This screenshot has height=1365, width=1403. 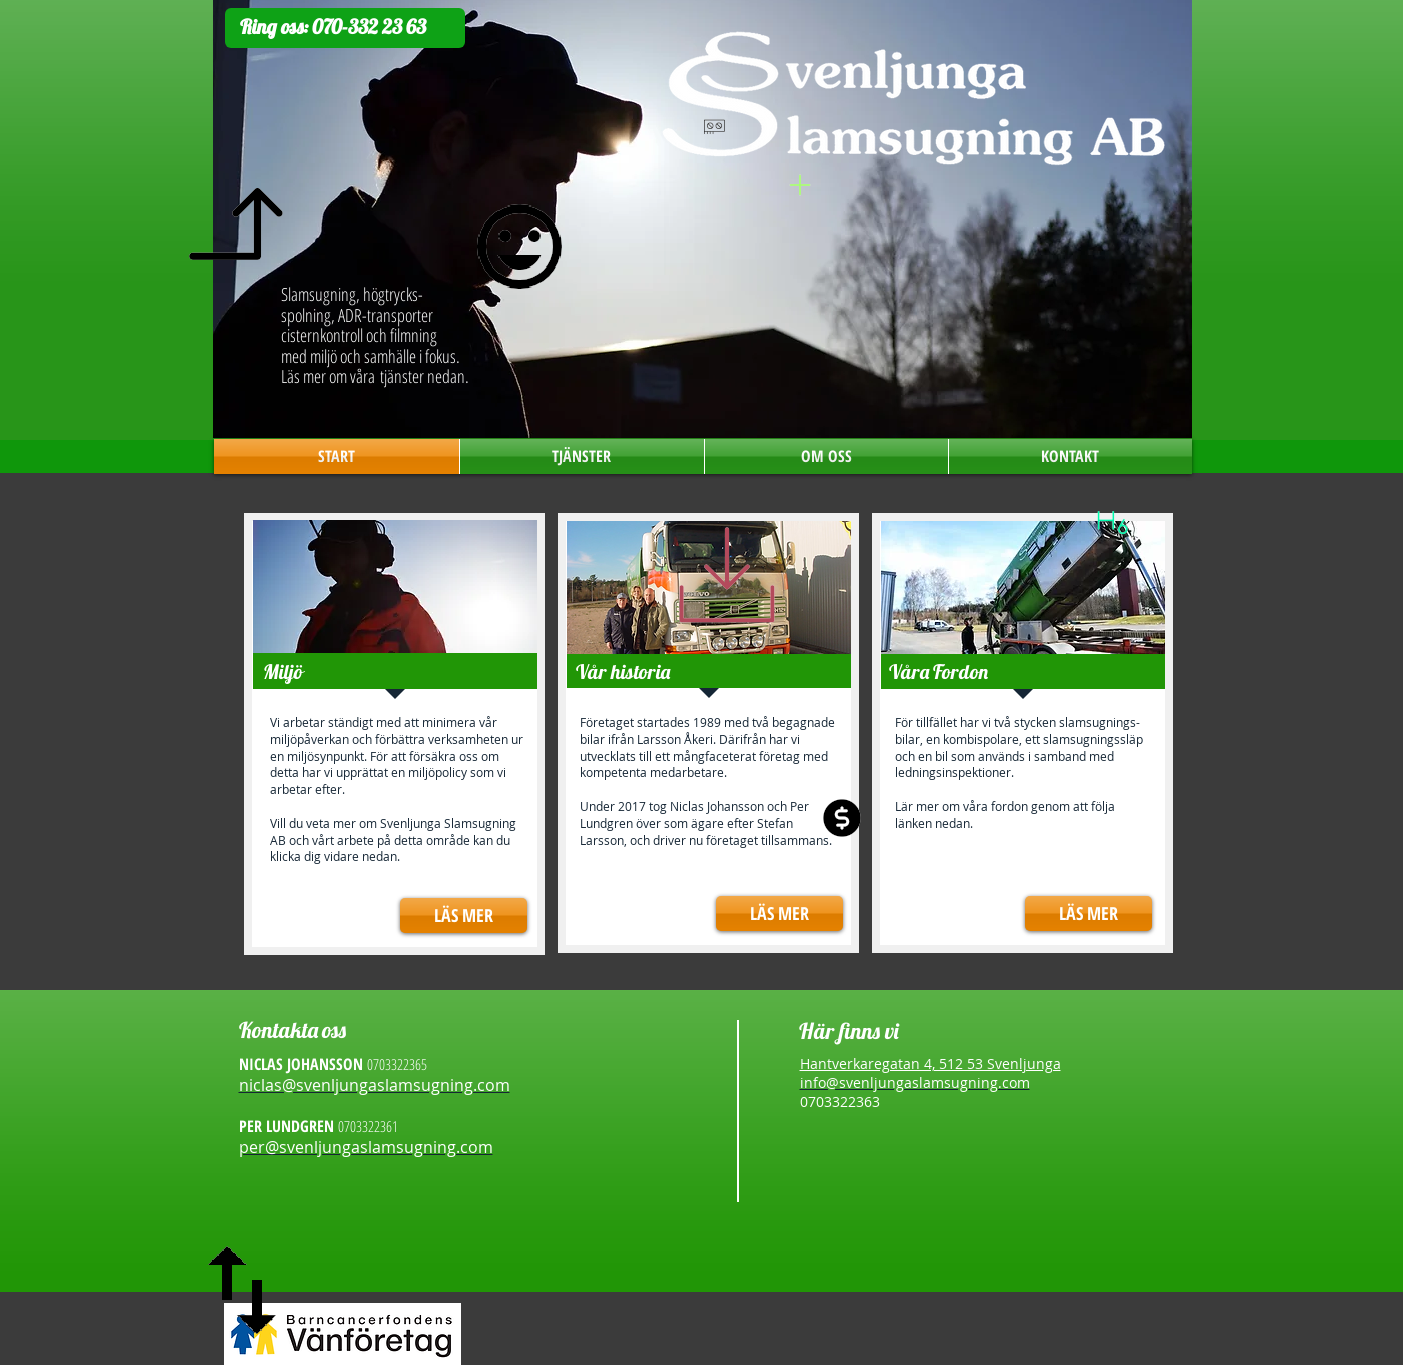 What do you see at coordinates (714, 126) in the screenshot?
I see `view graphics card or GPU information` at bounding box center [714, 126].